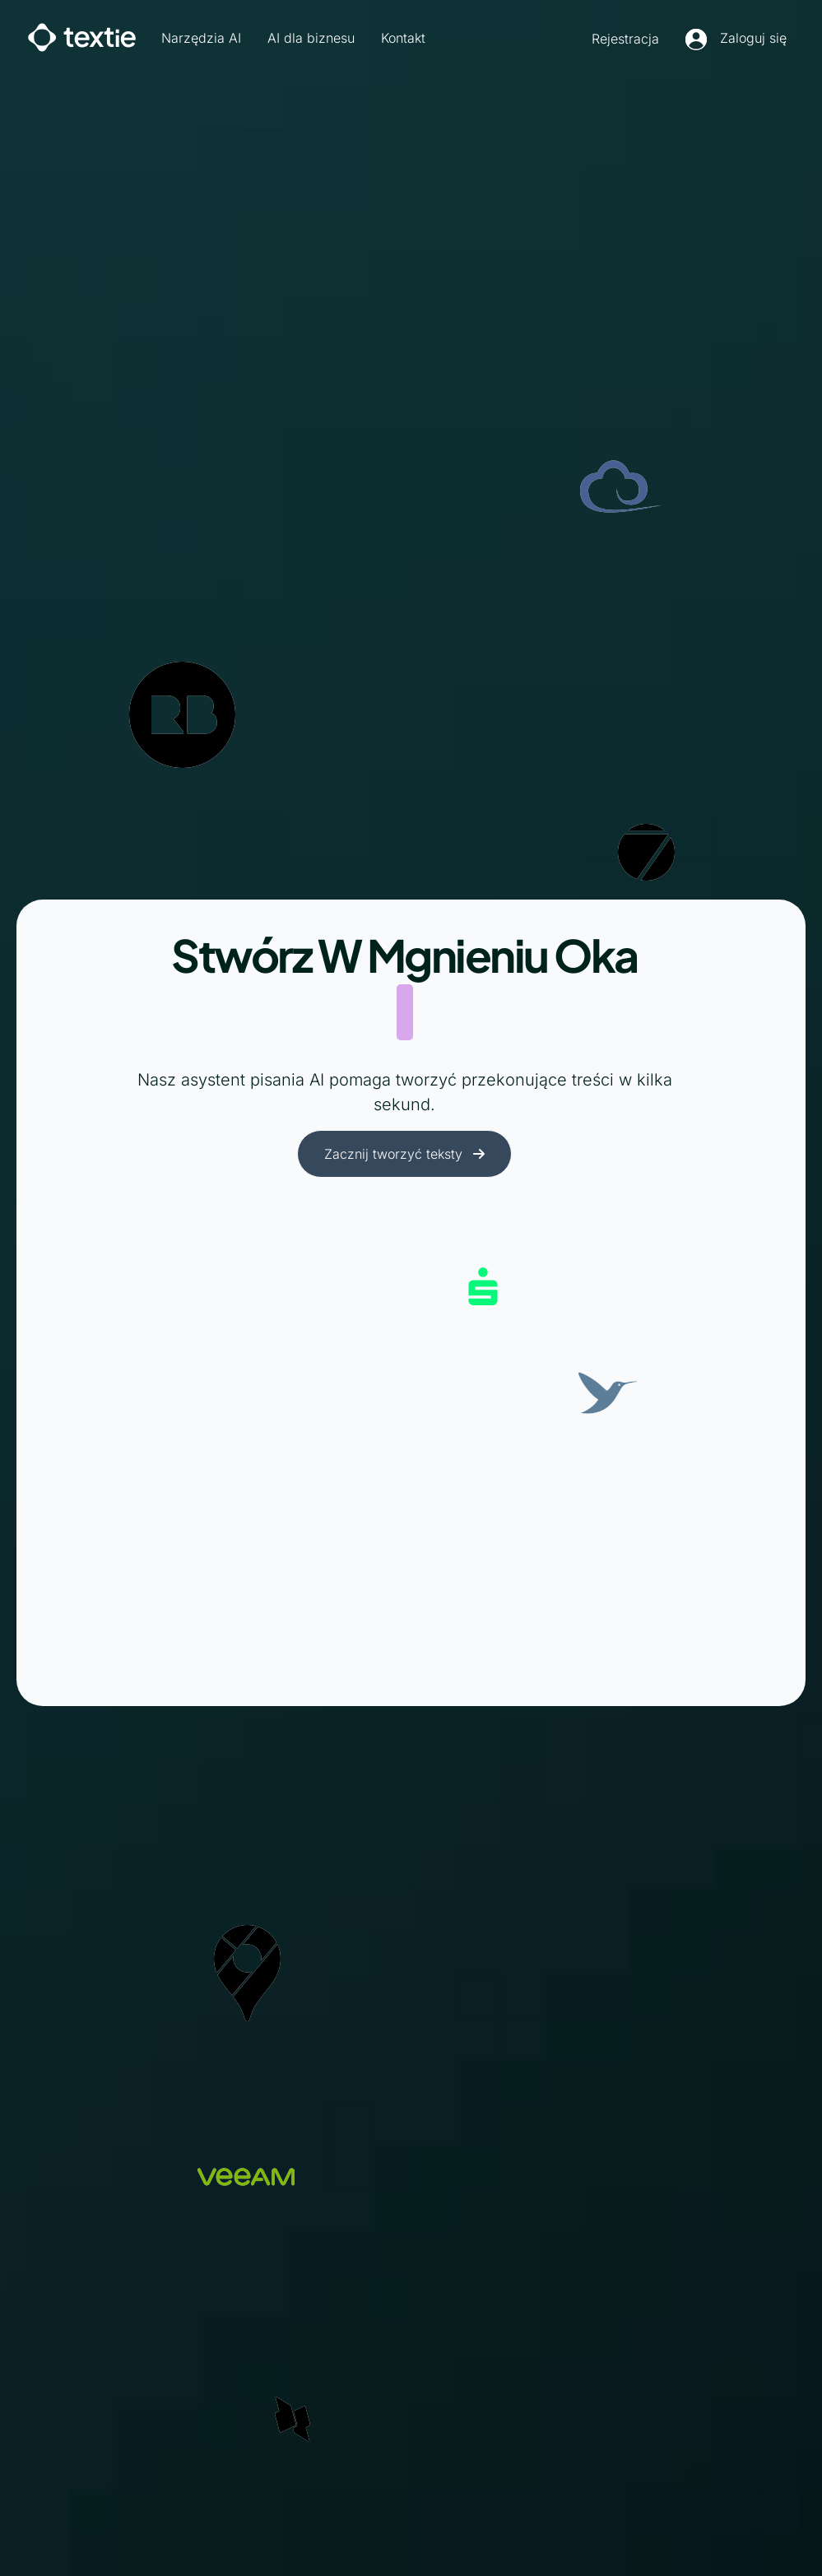 The image size is (822, 2576). Describe the element at coordinates (646, 852) in the screenshot. I see `Framework7 mobile framework logo` at that location.